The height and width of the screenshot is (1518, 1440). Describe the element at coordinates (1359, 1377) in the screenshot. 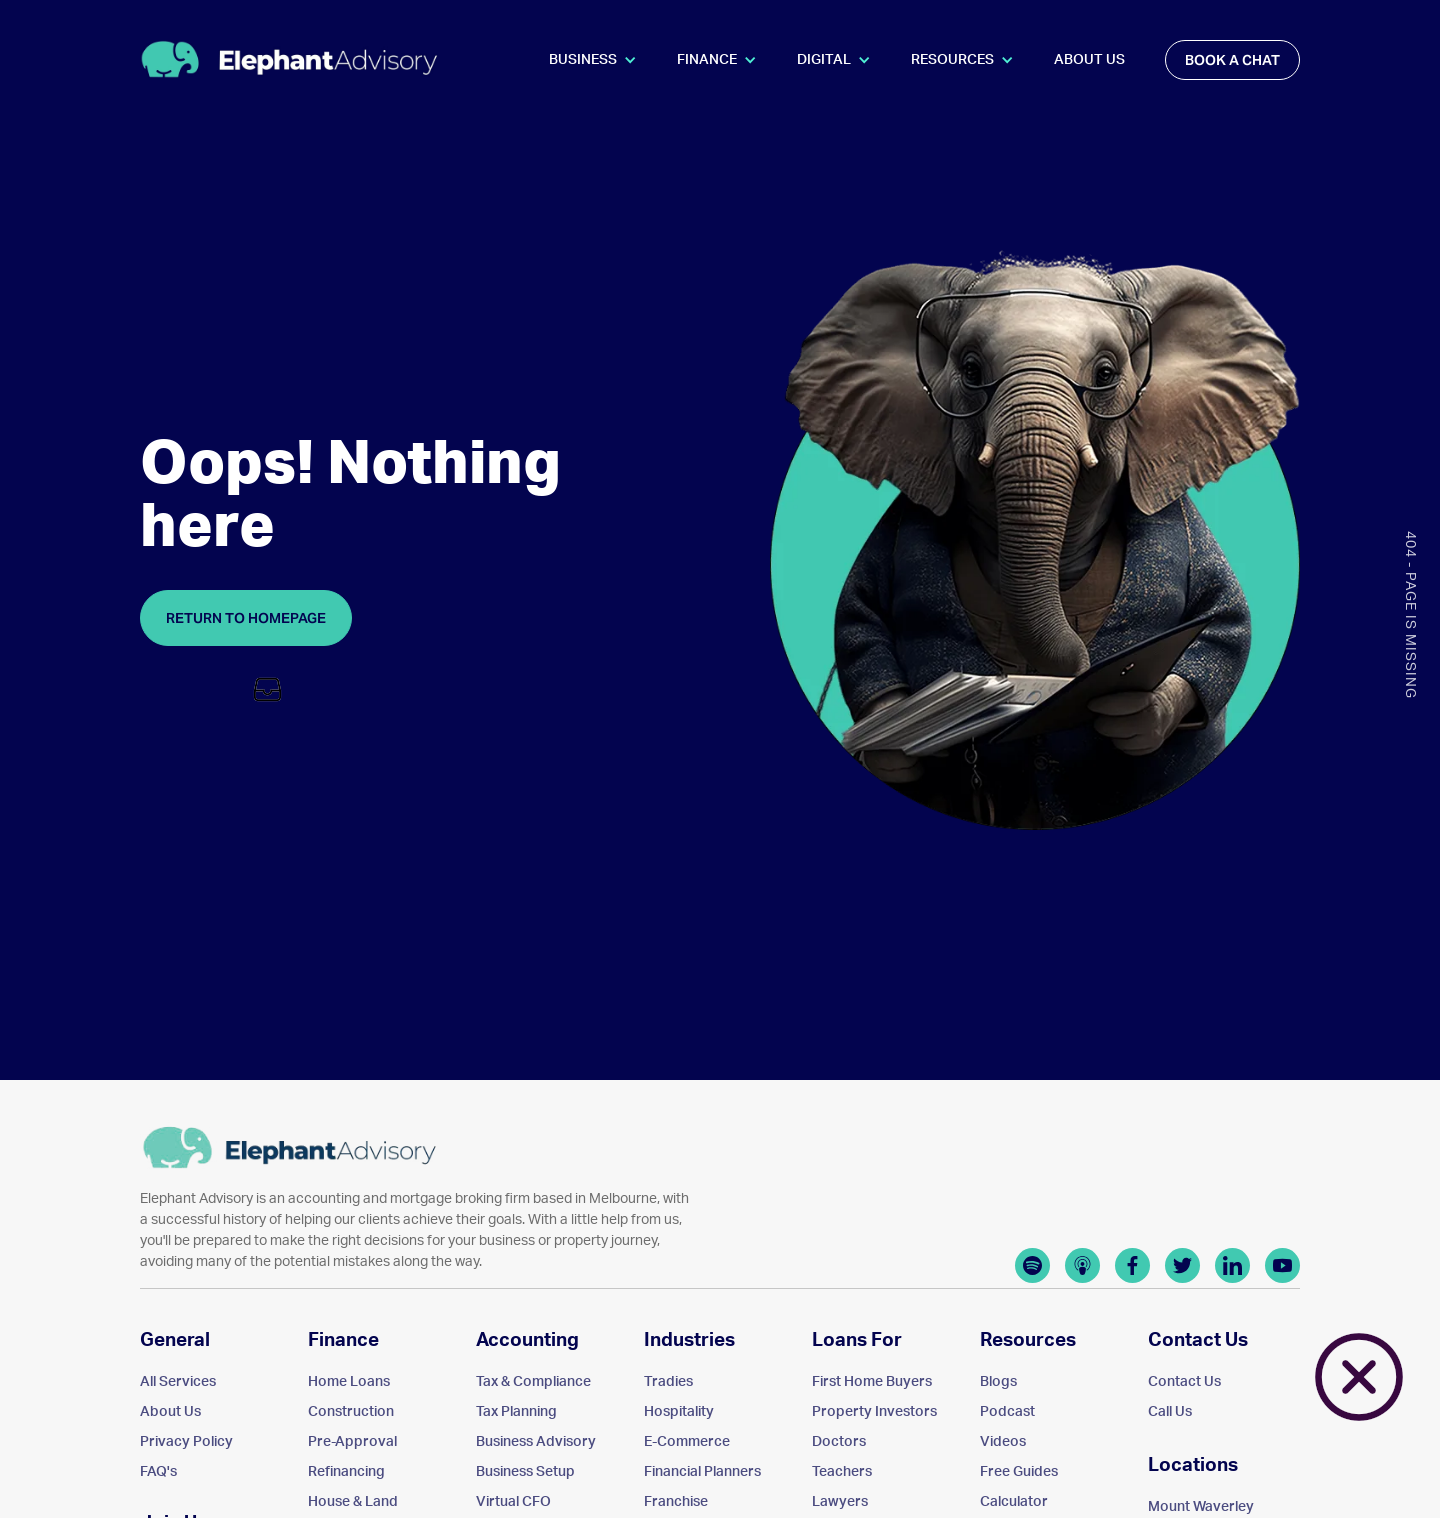

I see `close or dismiss a dialog` at that location.